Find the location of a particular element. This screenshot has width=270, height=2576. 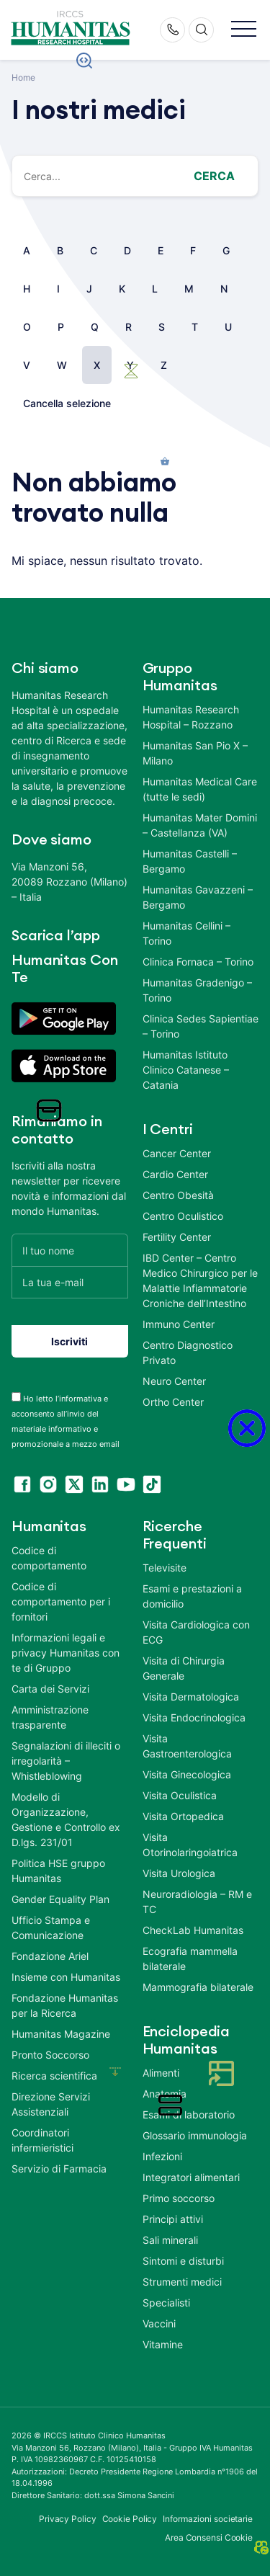

scan or search through code is located at coordinates (84, 61).